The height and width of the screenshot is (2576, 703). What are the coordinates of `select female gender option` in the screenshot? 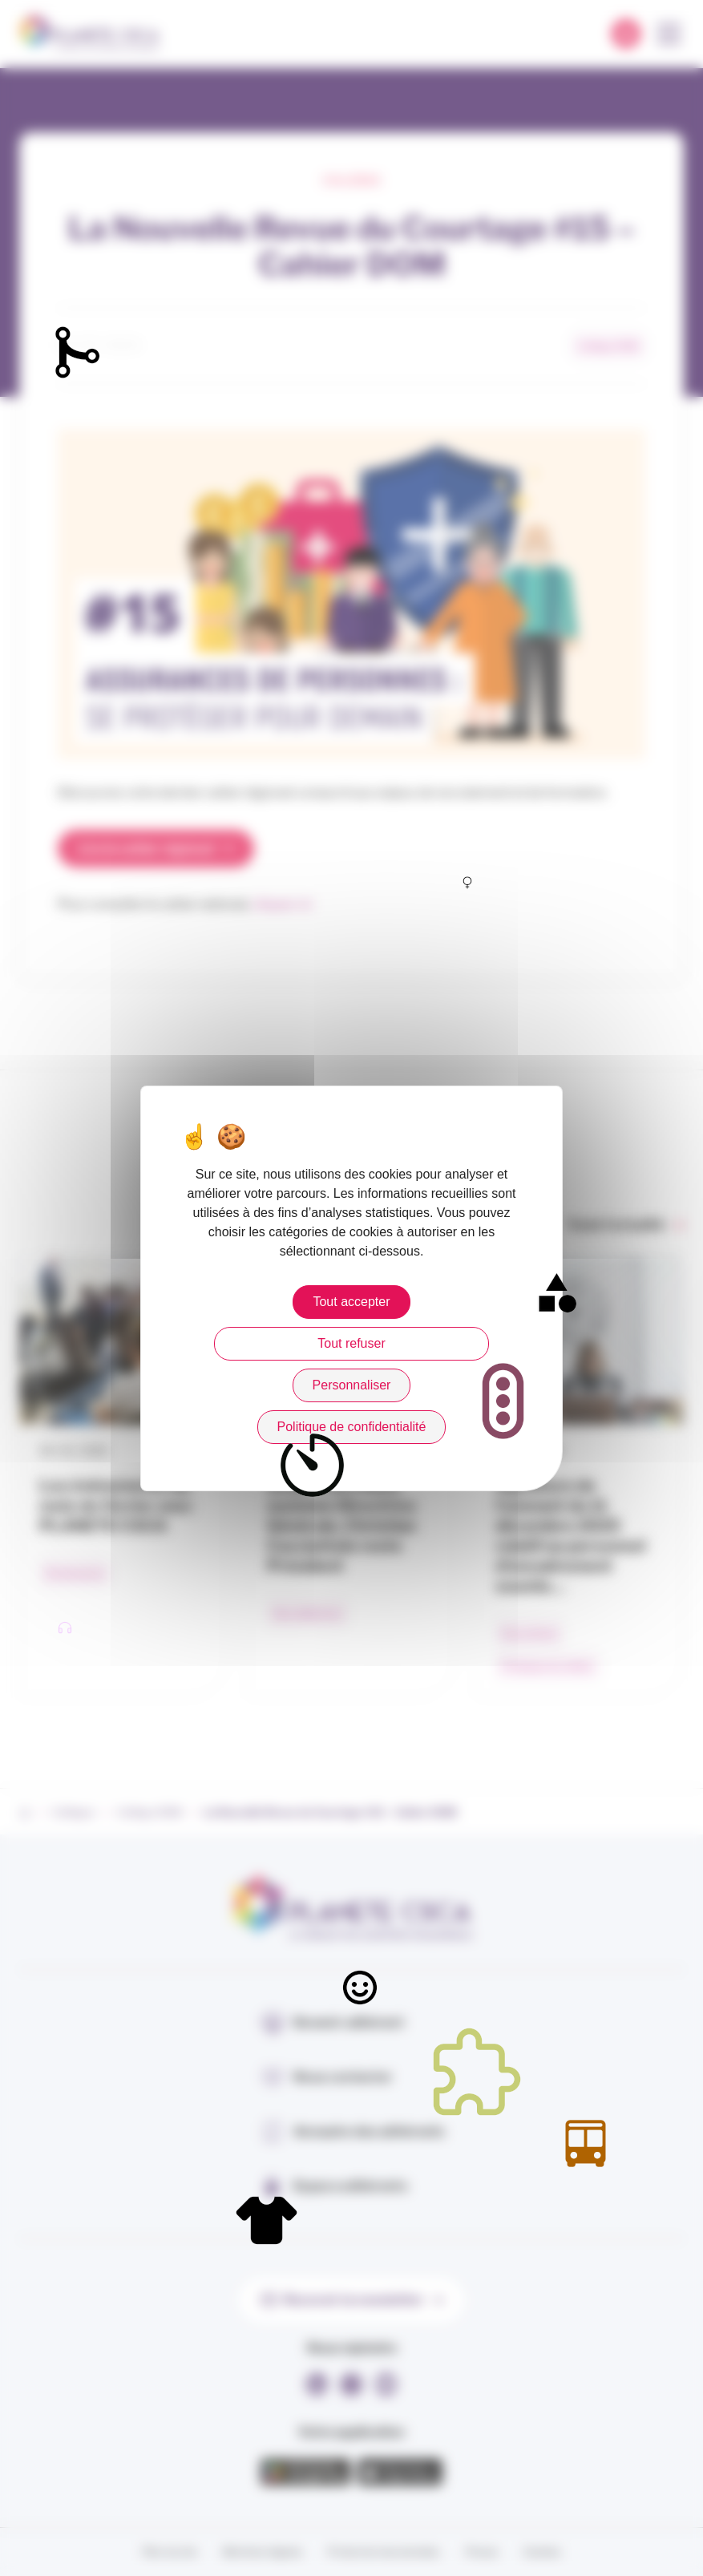 It's located at (467, 883).